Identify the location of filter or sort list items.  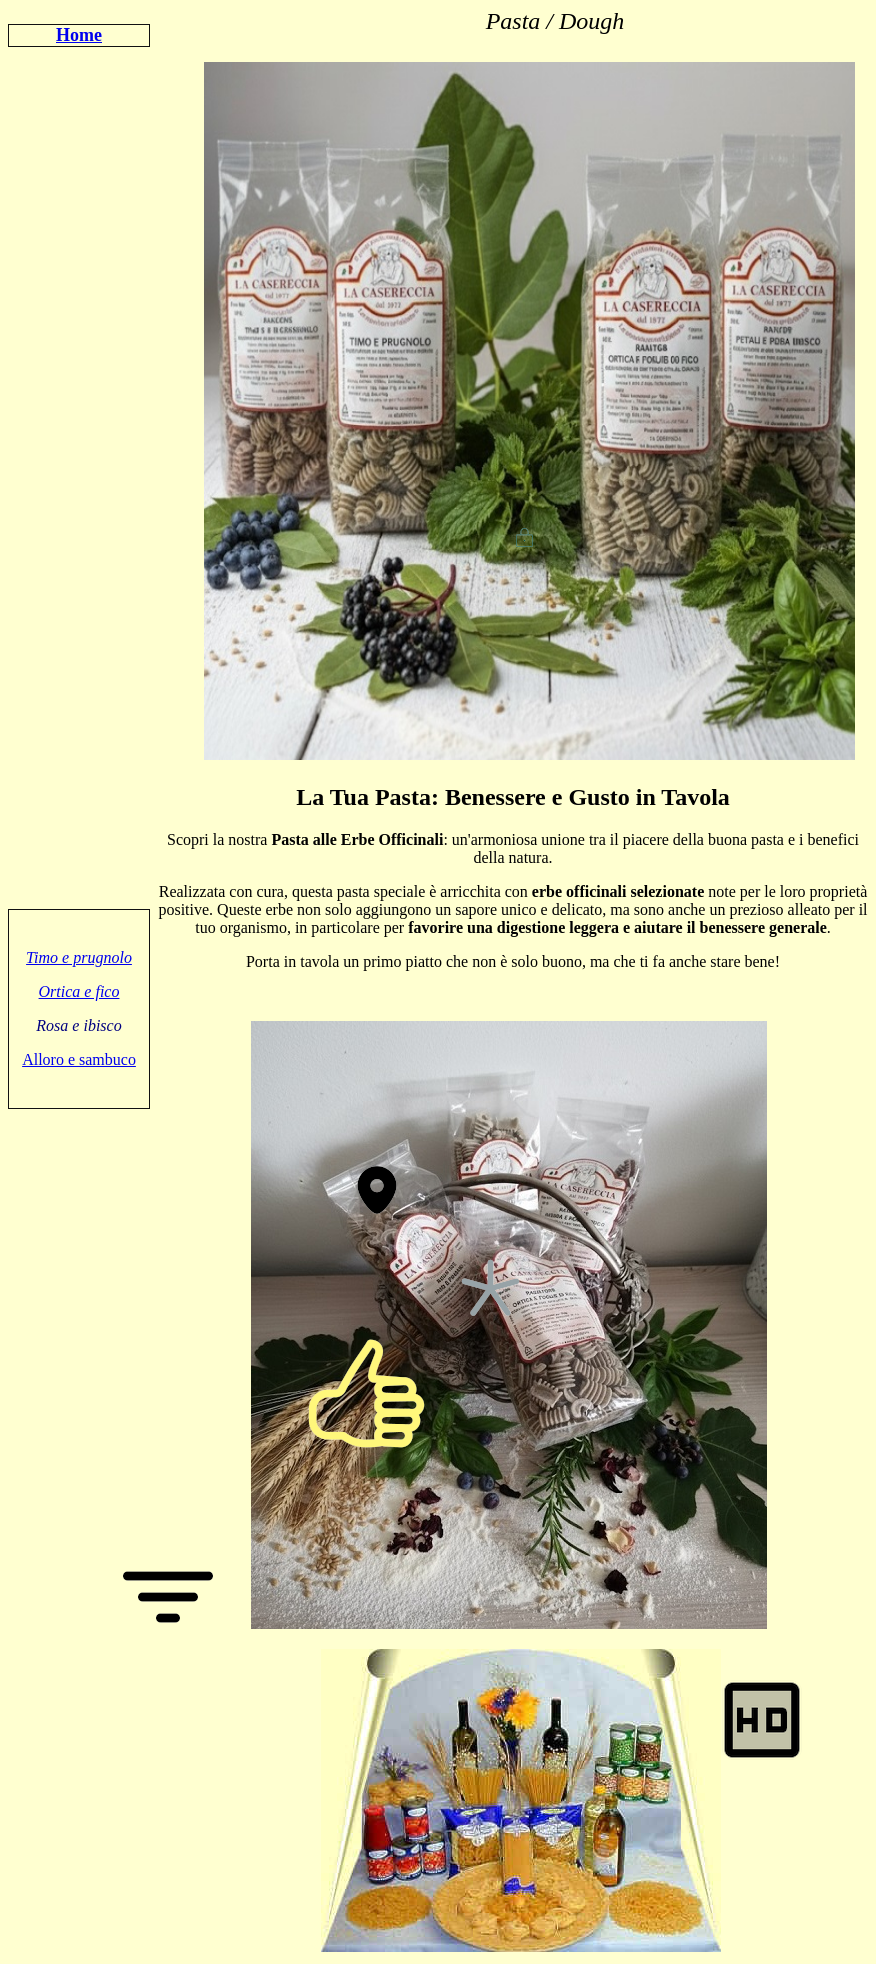
(168, 1597).